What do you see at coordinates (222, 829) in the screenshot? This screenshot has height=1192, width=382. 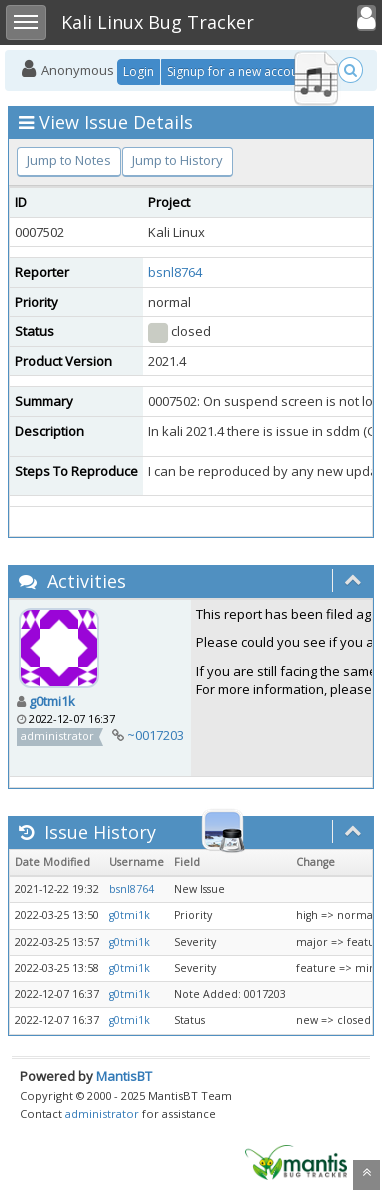 I see `open preview app to view images and PDFs` at bounding box center [222, 829].